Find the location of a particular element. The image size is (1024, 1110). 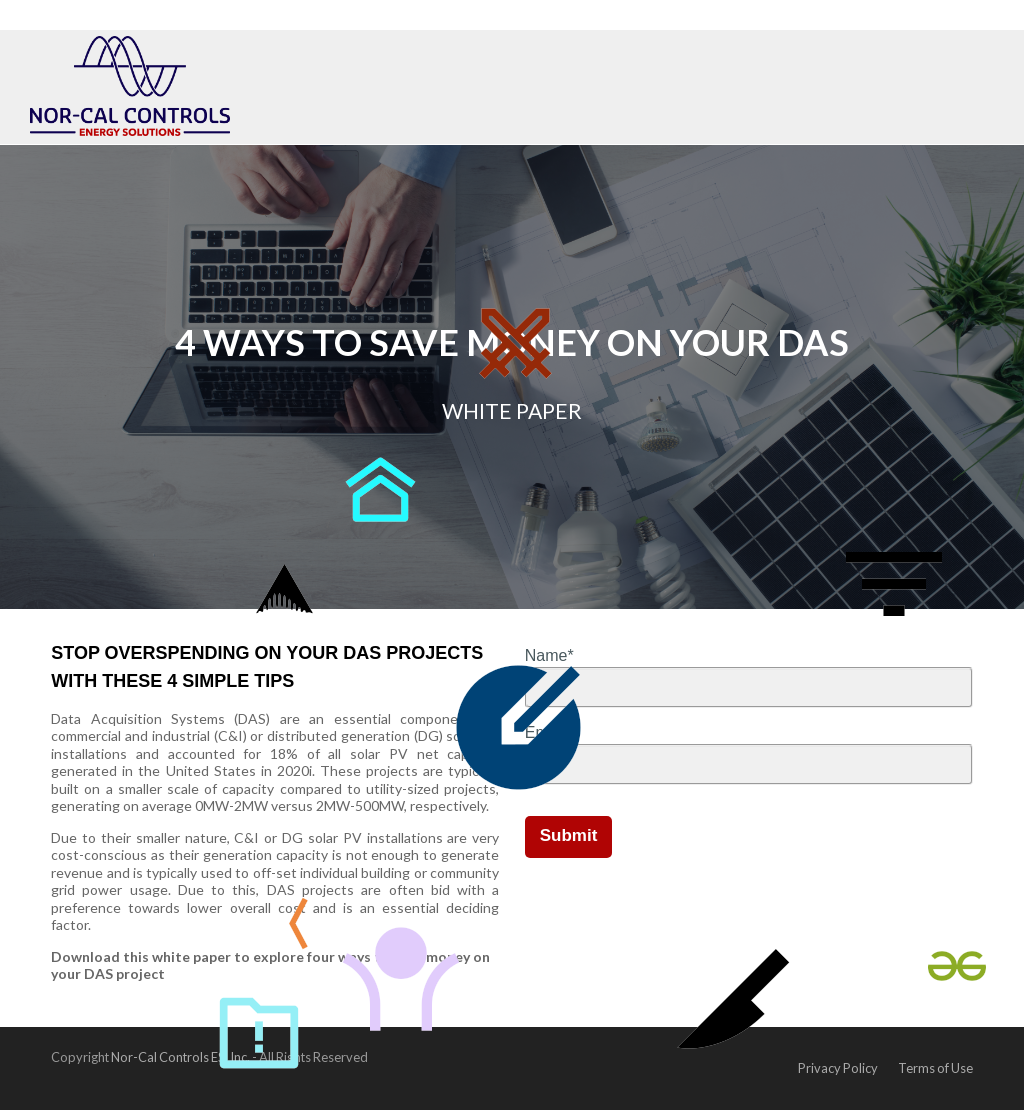

navigate to home screen is located at coordinates (380, 490).